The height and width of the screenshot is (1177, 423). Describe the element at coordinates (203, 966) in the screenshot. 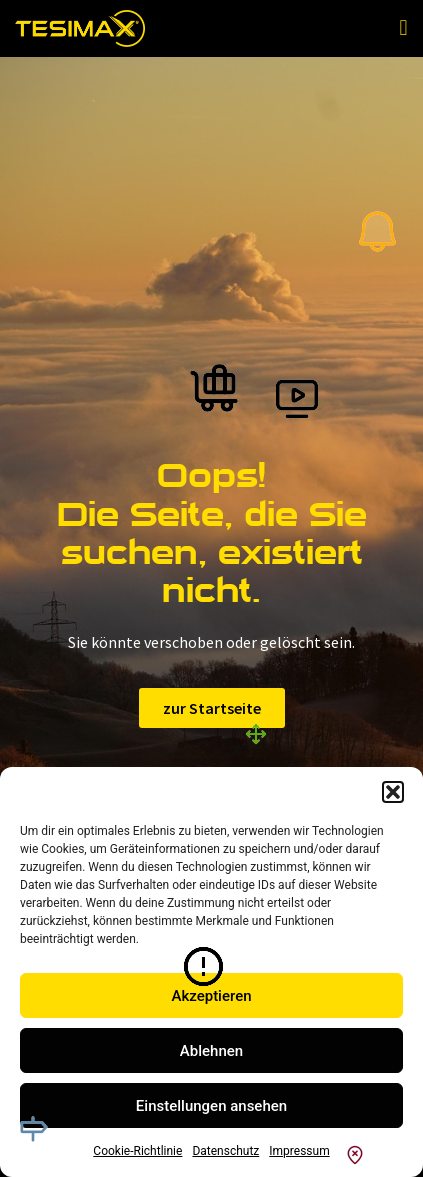

I see `indicates an error or problem has occurred` at that location.